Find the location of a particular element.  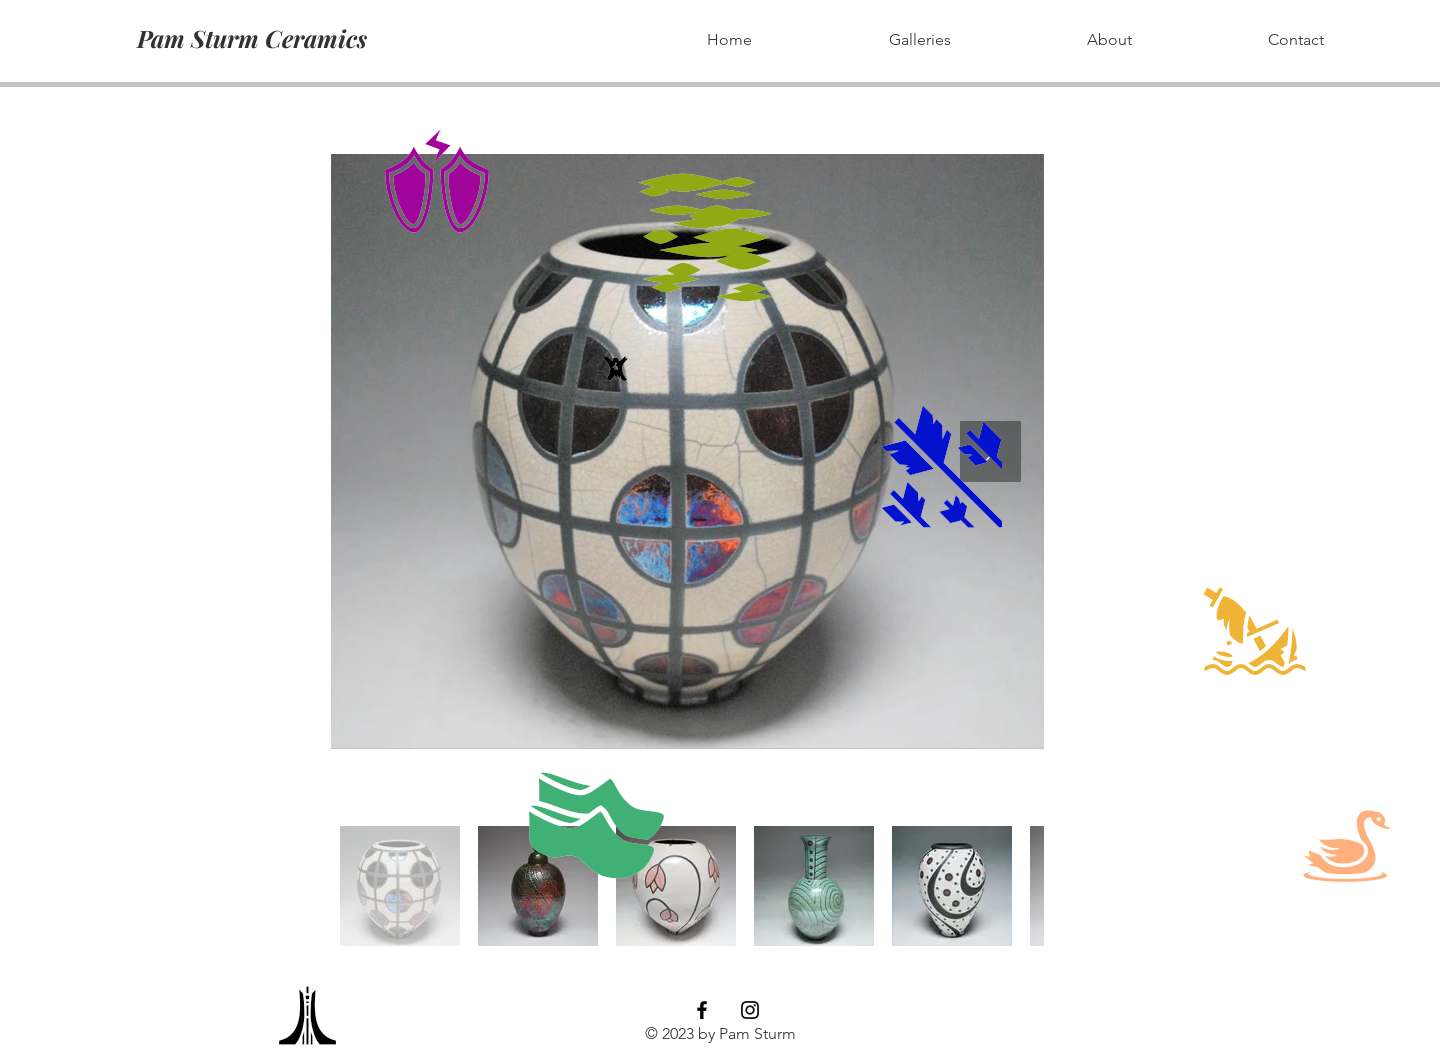

launch multiple projectiles or arrows is located at coordinates (941, 466).